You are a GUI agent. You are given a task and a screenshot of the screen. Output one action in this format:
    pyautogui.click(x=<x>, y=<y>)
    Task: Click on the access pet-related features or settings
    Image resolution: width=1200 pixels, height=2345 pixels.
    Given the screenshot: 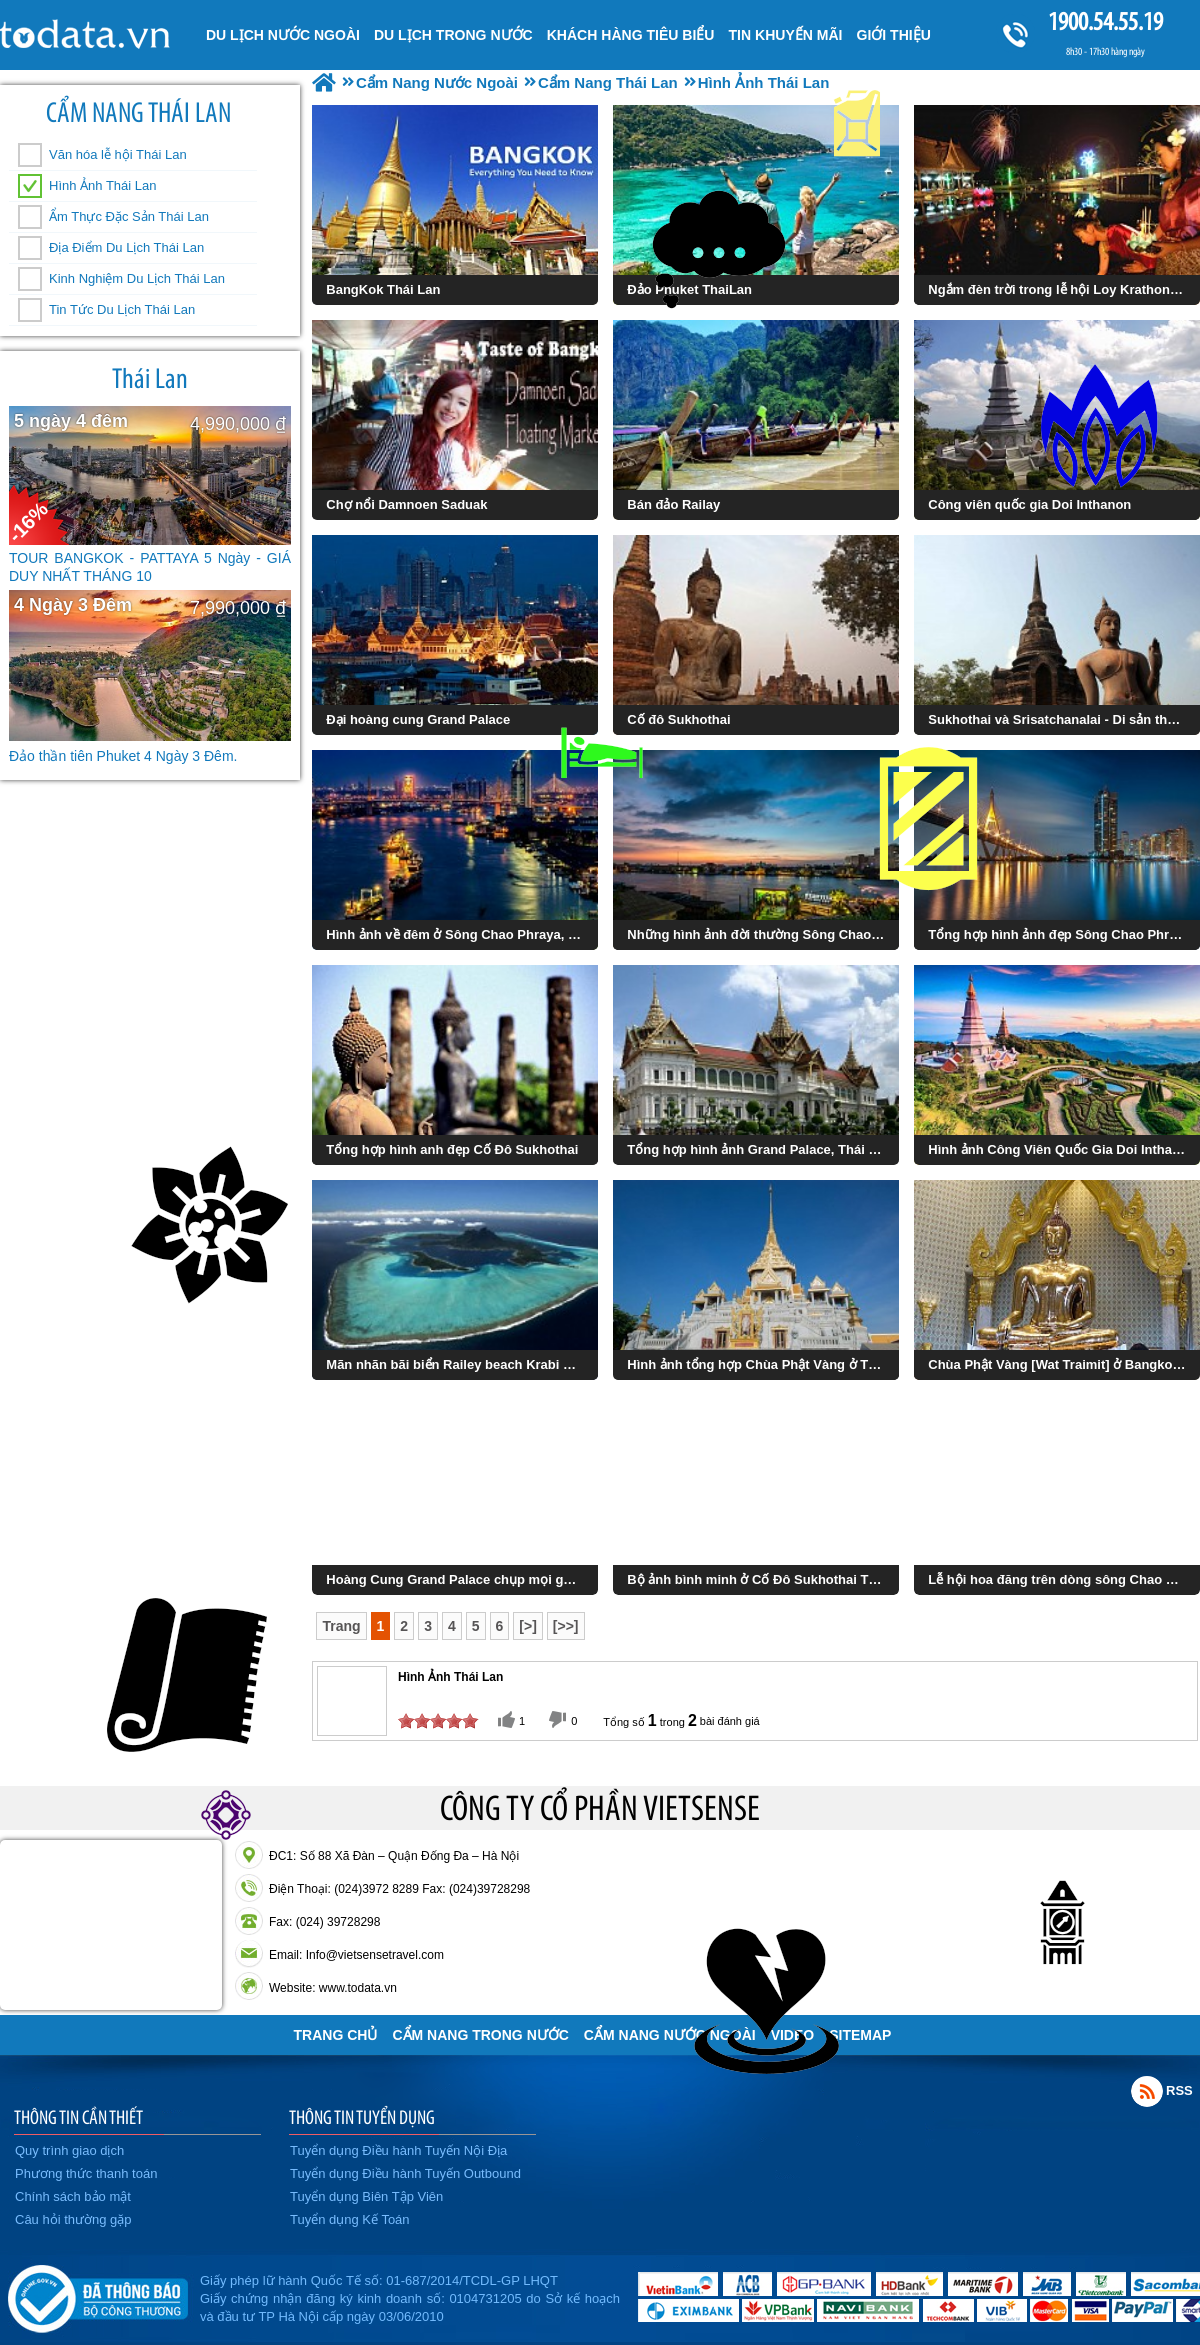 What is the action you would take?
    pyautogui.click(x=1099, y=425)
    